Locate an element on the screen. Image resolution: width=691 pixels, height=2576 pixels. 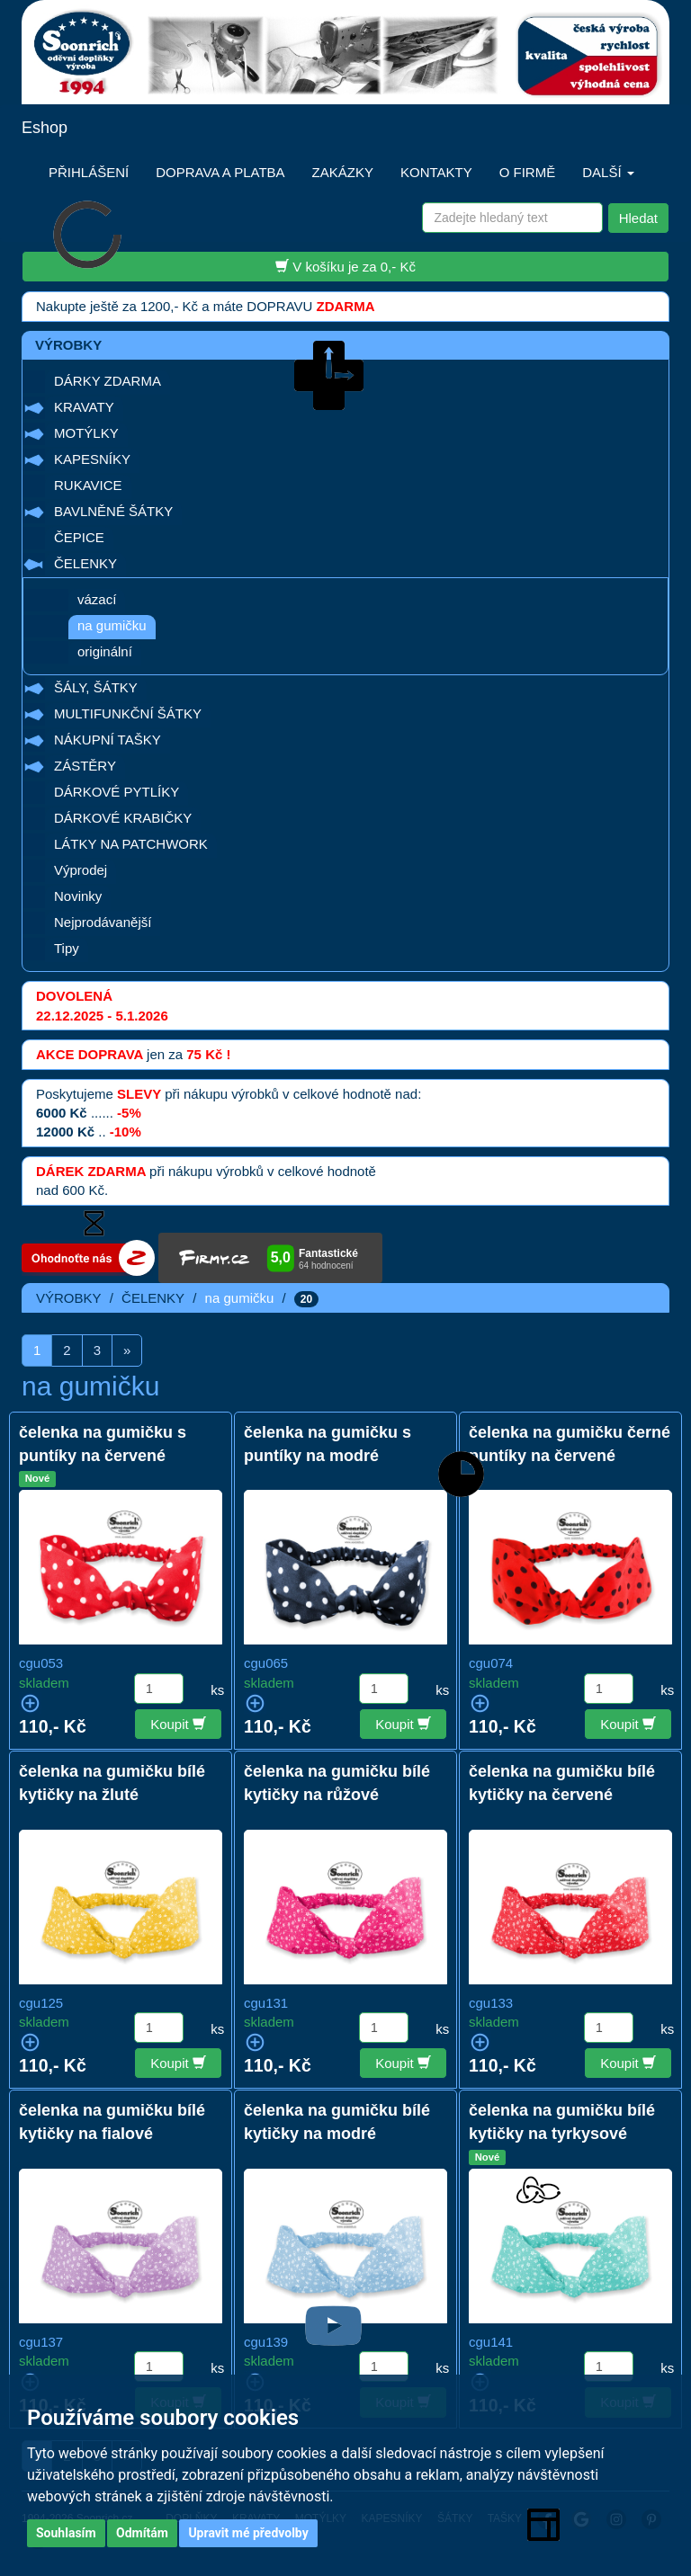
open YouTube app is located at coordinates (333, 2325).